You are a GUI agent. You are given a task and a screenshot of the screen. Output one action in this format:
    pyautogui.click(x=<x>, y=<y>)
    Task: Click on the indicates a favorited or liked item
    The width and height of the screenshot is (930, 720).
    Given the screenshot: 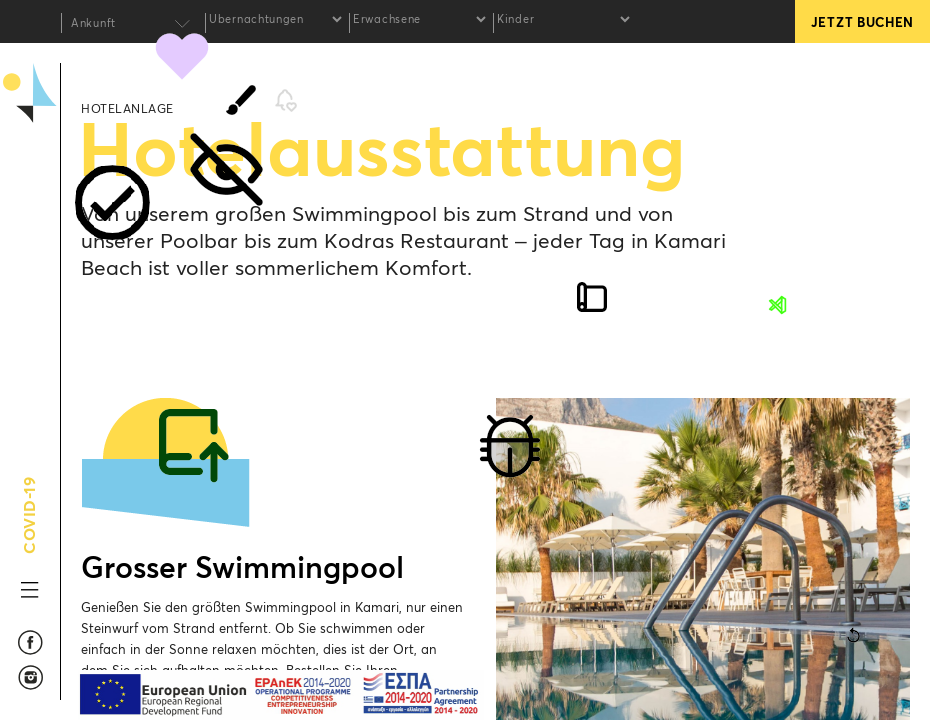 What is the action you would take?
    pyautogui.click(x=182, y=56)
    